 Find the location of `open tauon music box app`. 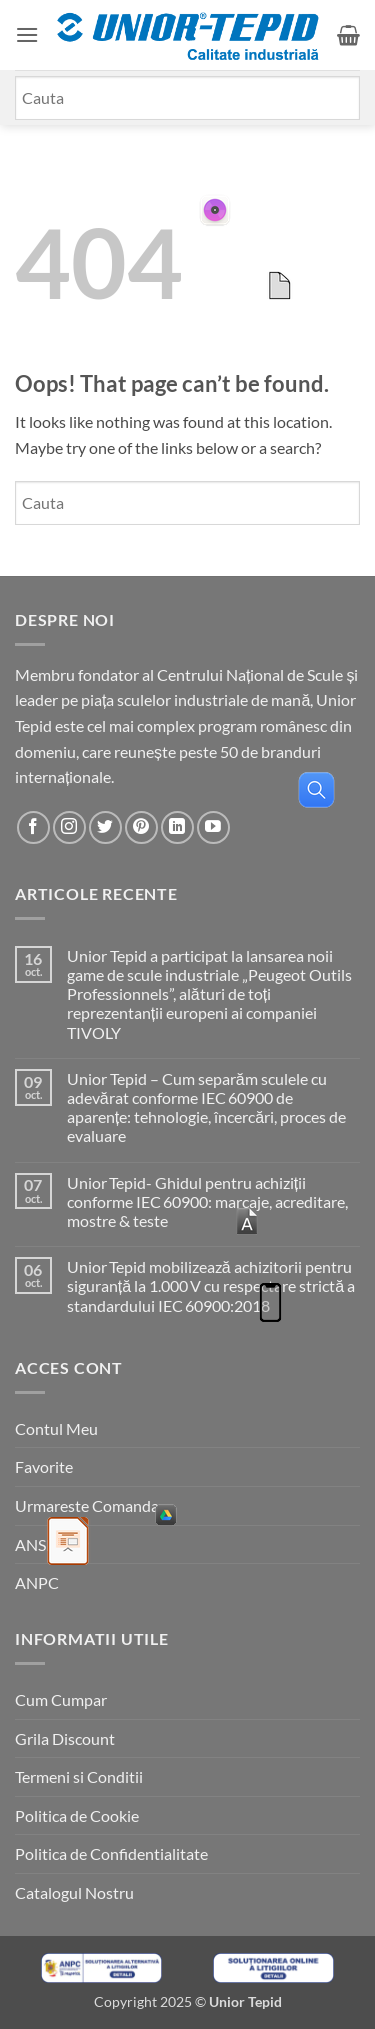

open tauon music box app is located at coordinates (215, 210).